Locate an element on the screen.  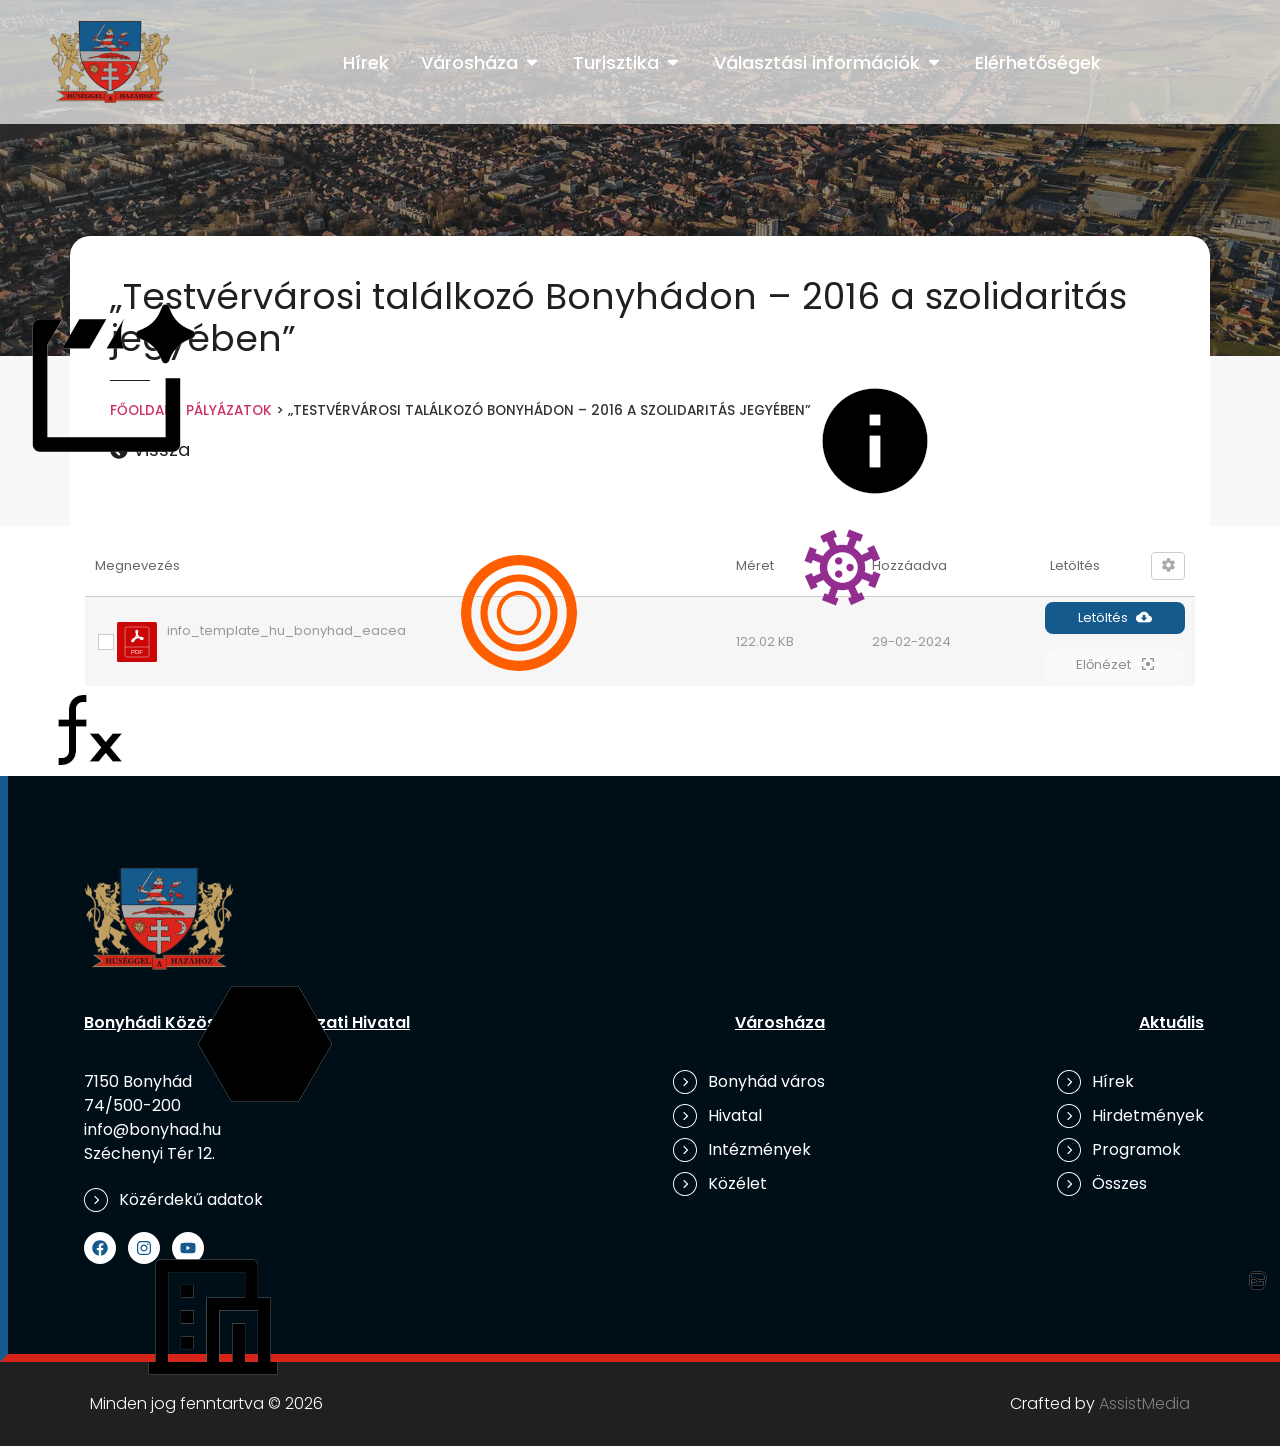
generic shape or placeholder icon is located at coordinates (265, 1044).